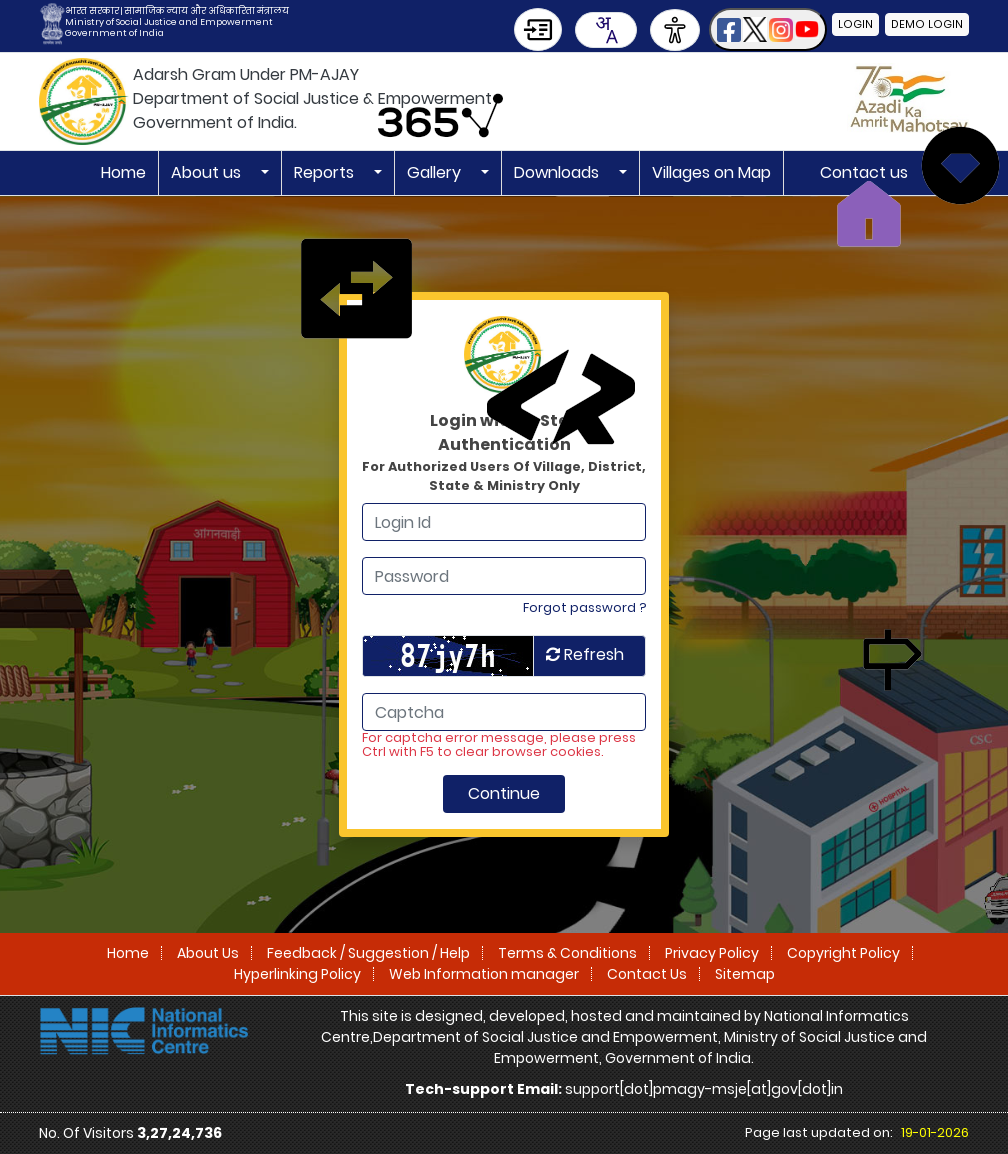 The image size is (1008, 1154). What do you see at coordinates (561, 397) in the screenshot?
I see `visit codersrank profile or website` at bounding box center [561, 397].